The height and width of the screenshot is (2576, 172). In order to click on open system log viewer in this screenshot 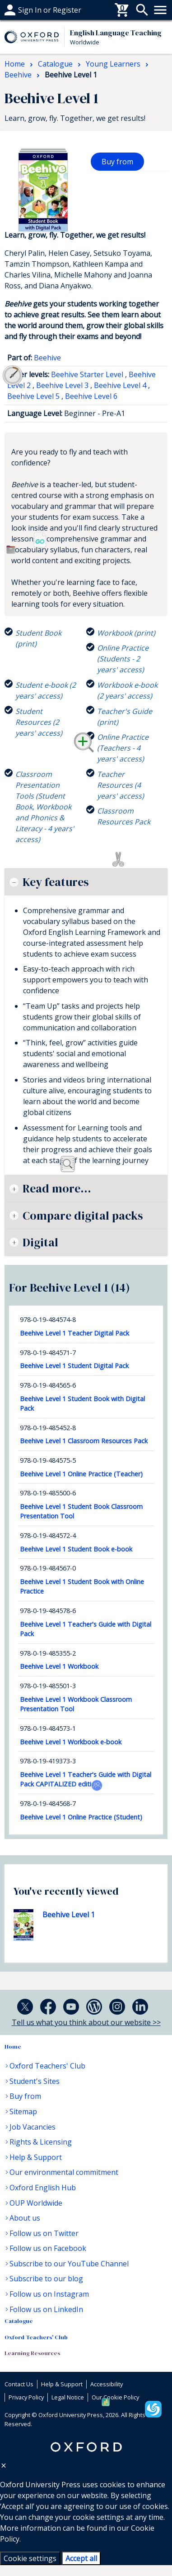, I will do `click(68, 1164)`.